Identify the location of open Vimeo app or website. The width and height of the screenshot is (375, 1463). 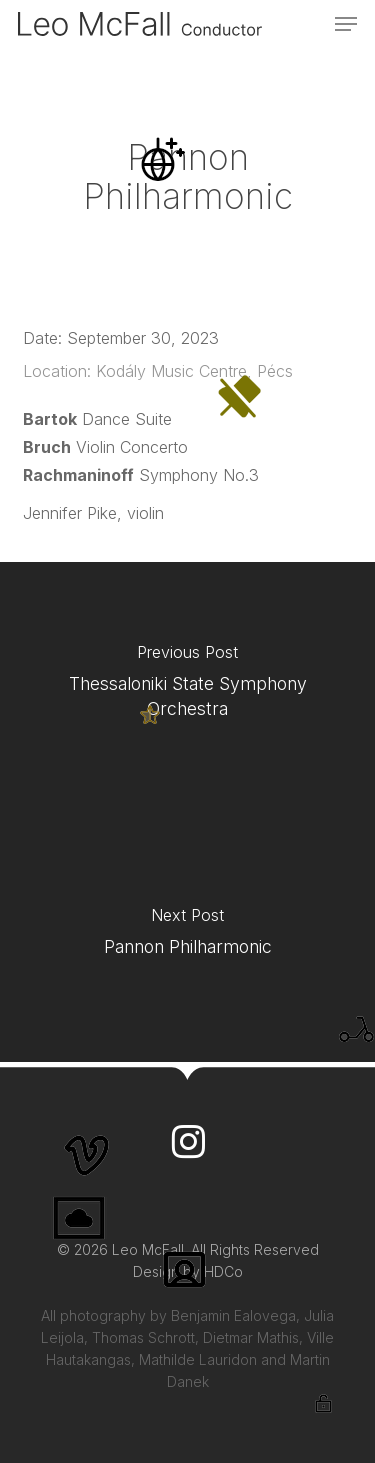
(86, 1155).